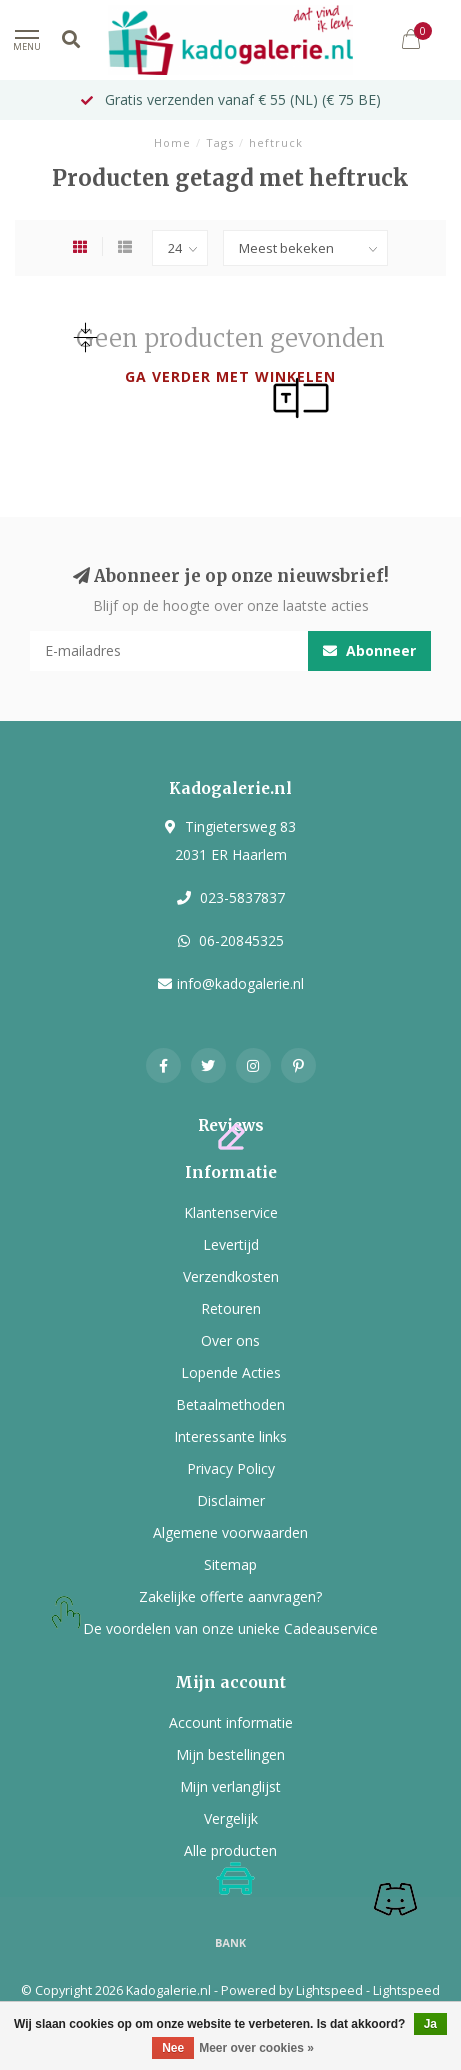 The image size is (461, 2070). I want to click on tap to interact with this element, so click(66, 1613).